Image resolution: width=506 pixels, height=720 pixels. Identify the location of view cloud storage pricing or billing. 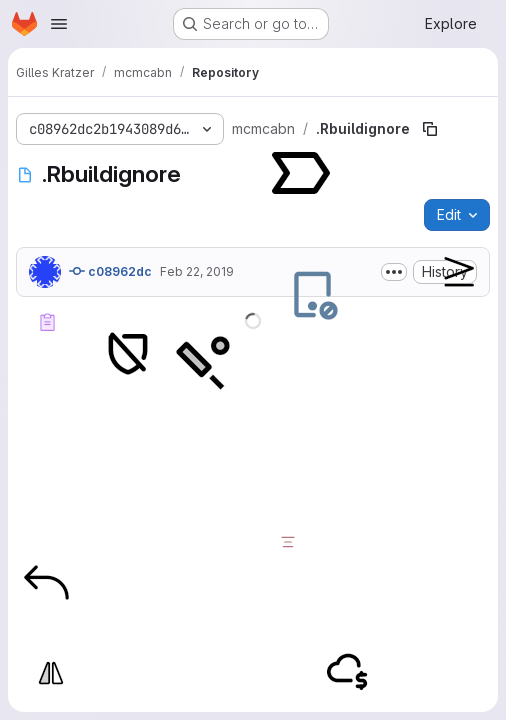
(348, 669).